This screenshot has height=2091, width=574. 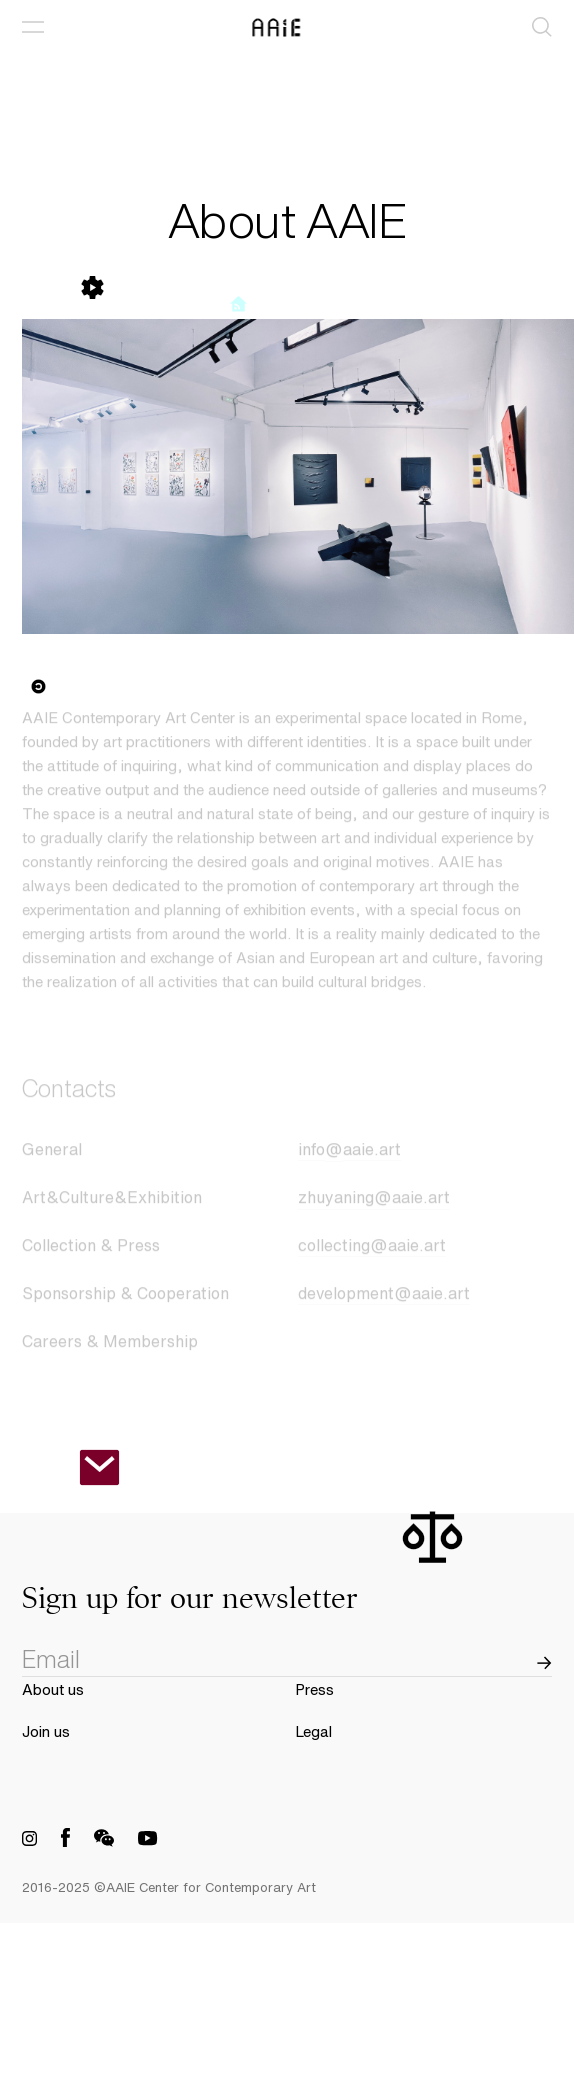 I want to click on access legal or terms of service information, so click(x=432, y=1538).